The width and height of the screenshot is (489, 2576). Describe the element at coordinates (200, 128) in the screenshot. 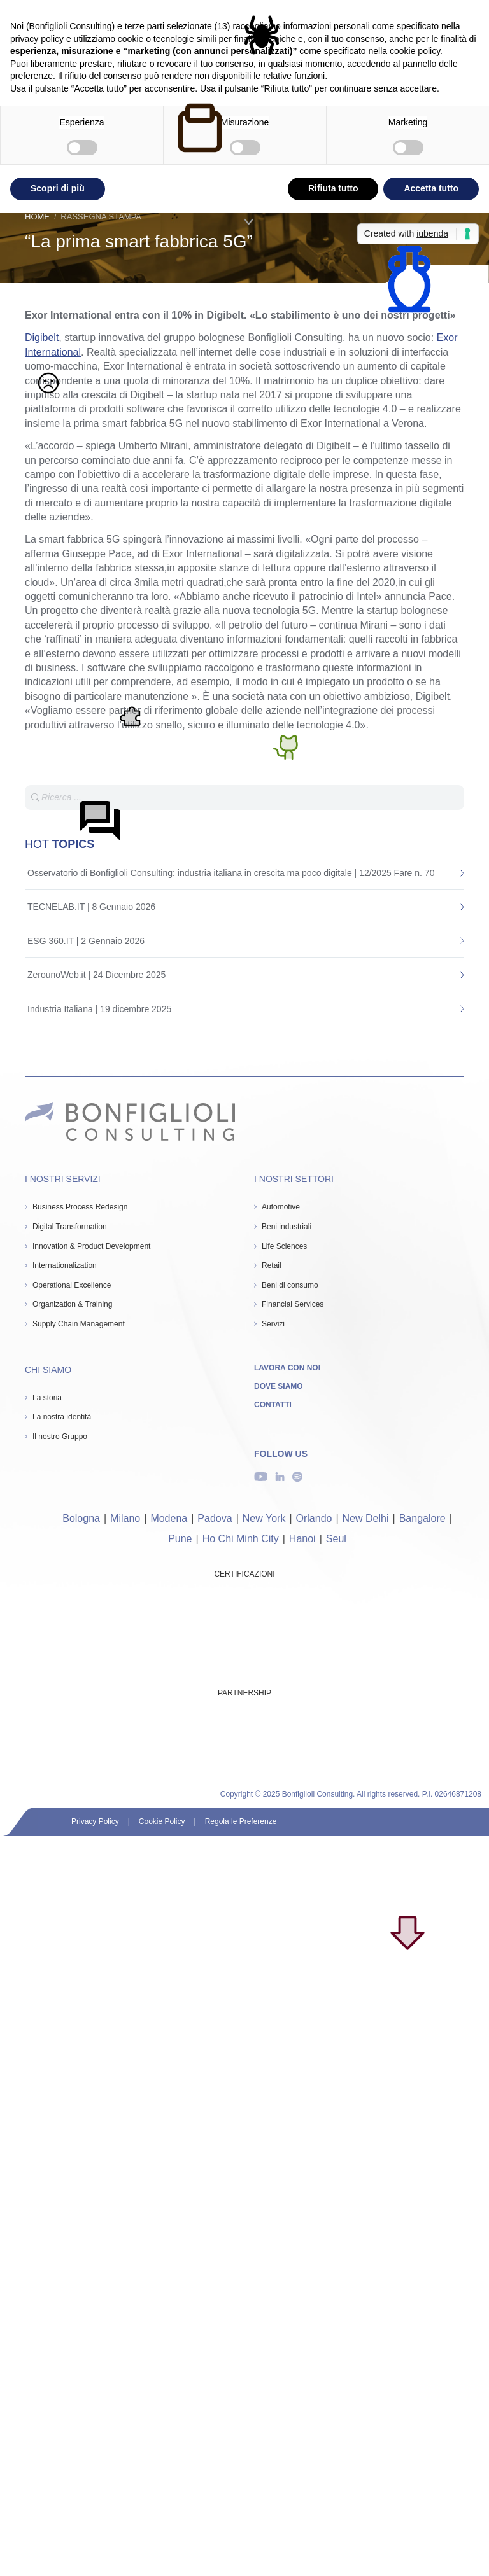

I see `copy to clipboard` at that location.